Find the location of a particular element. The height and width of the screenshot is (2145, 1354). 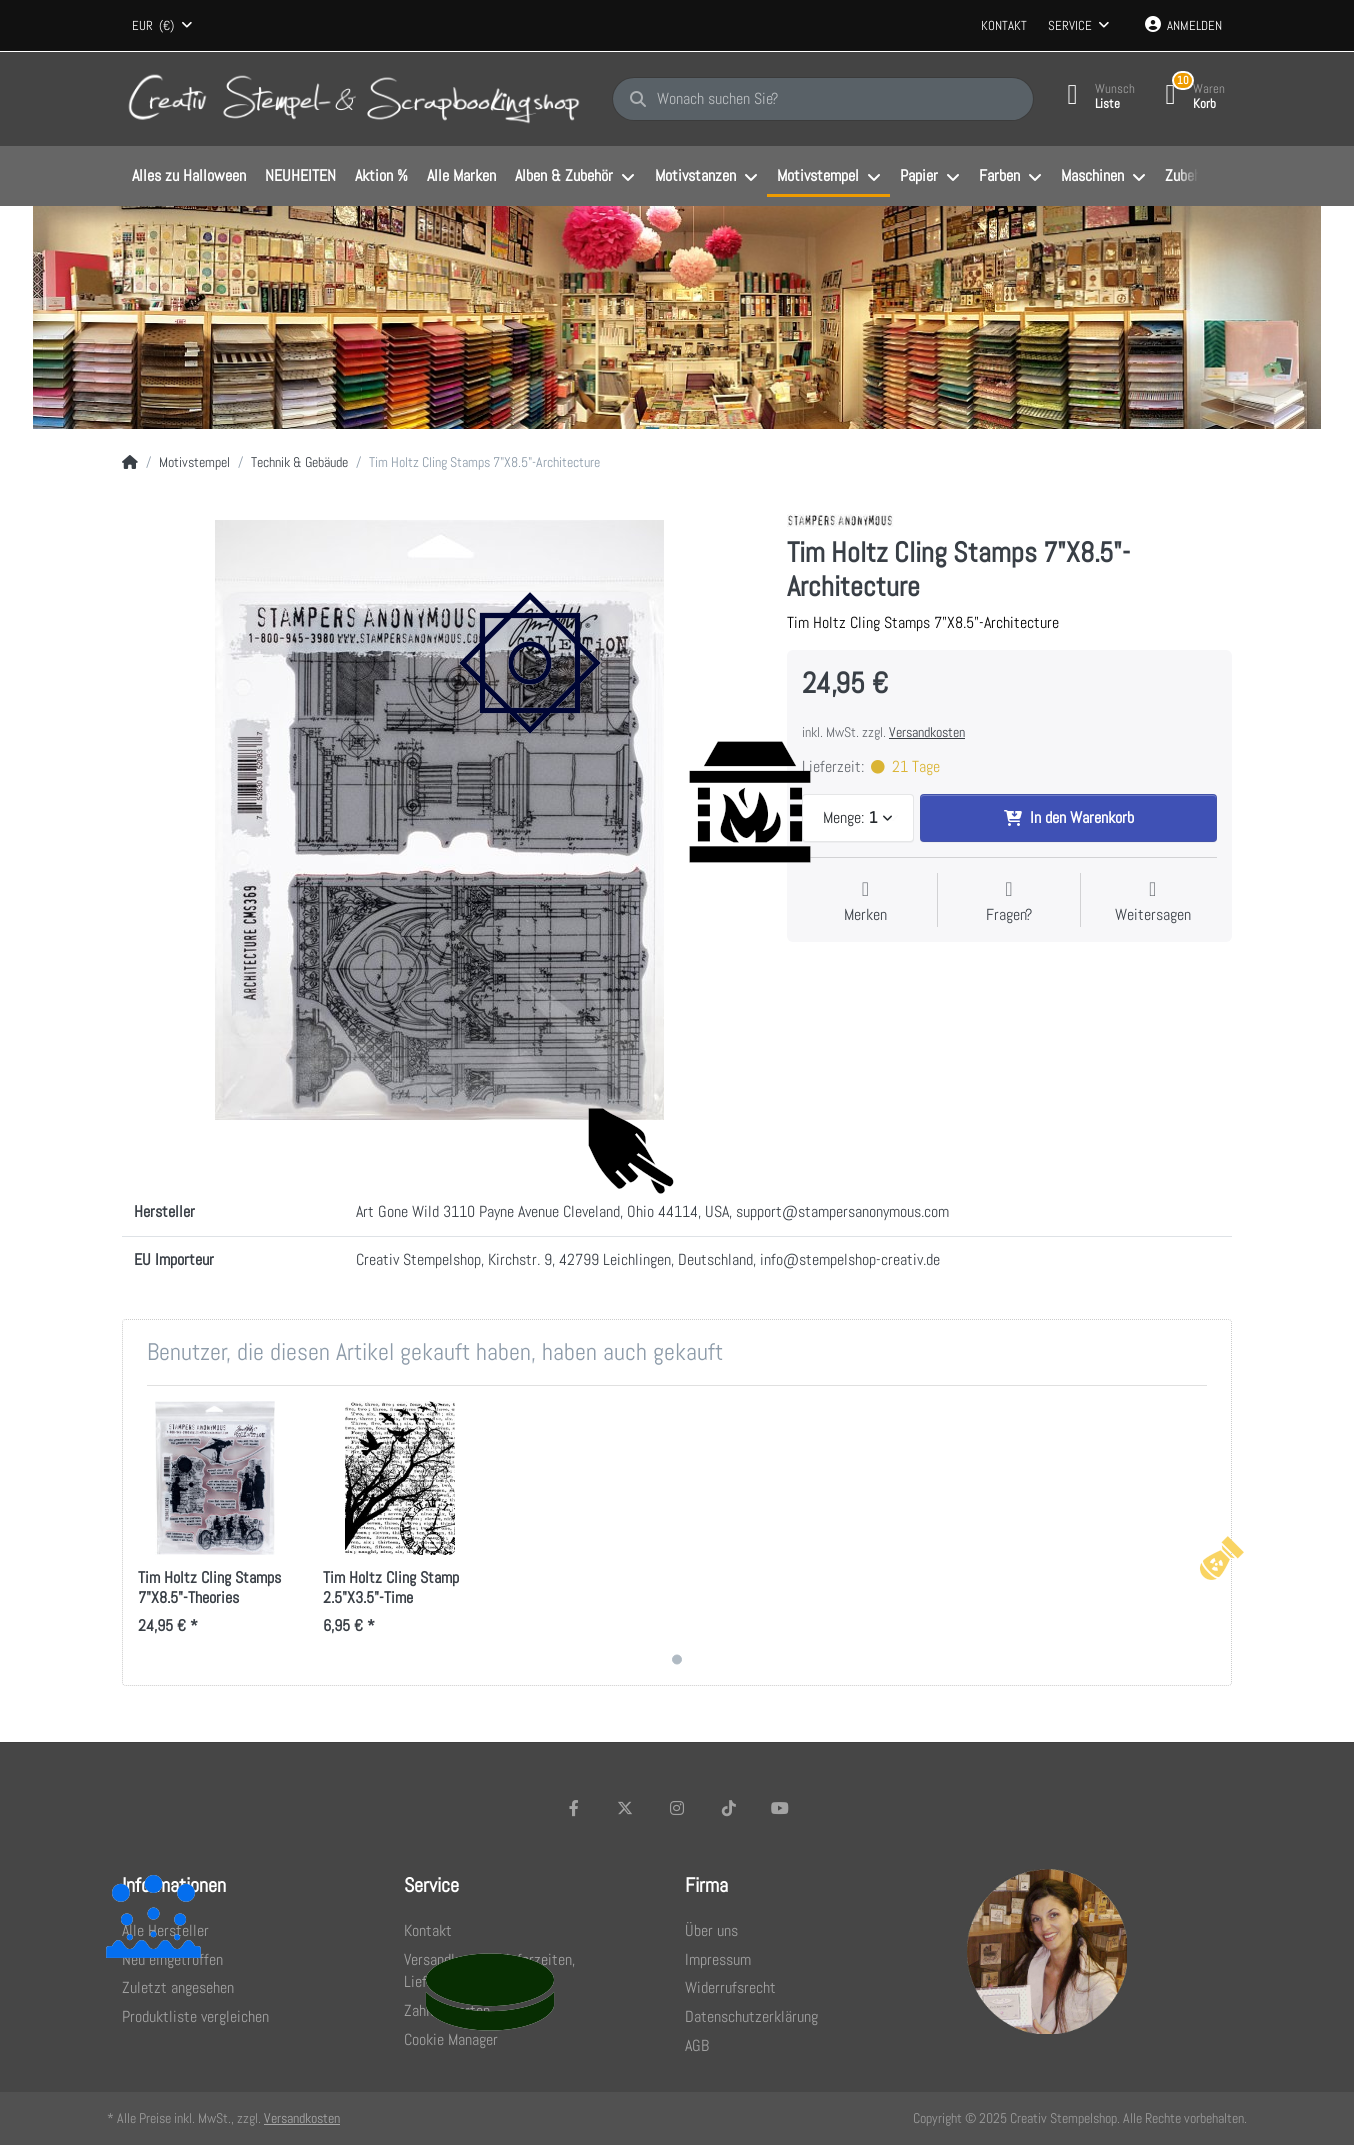

view your token balance is located at coordinates (490, 1992).